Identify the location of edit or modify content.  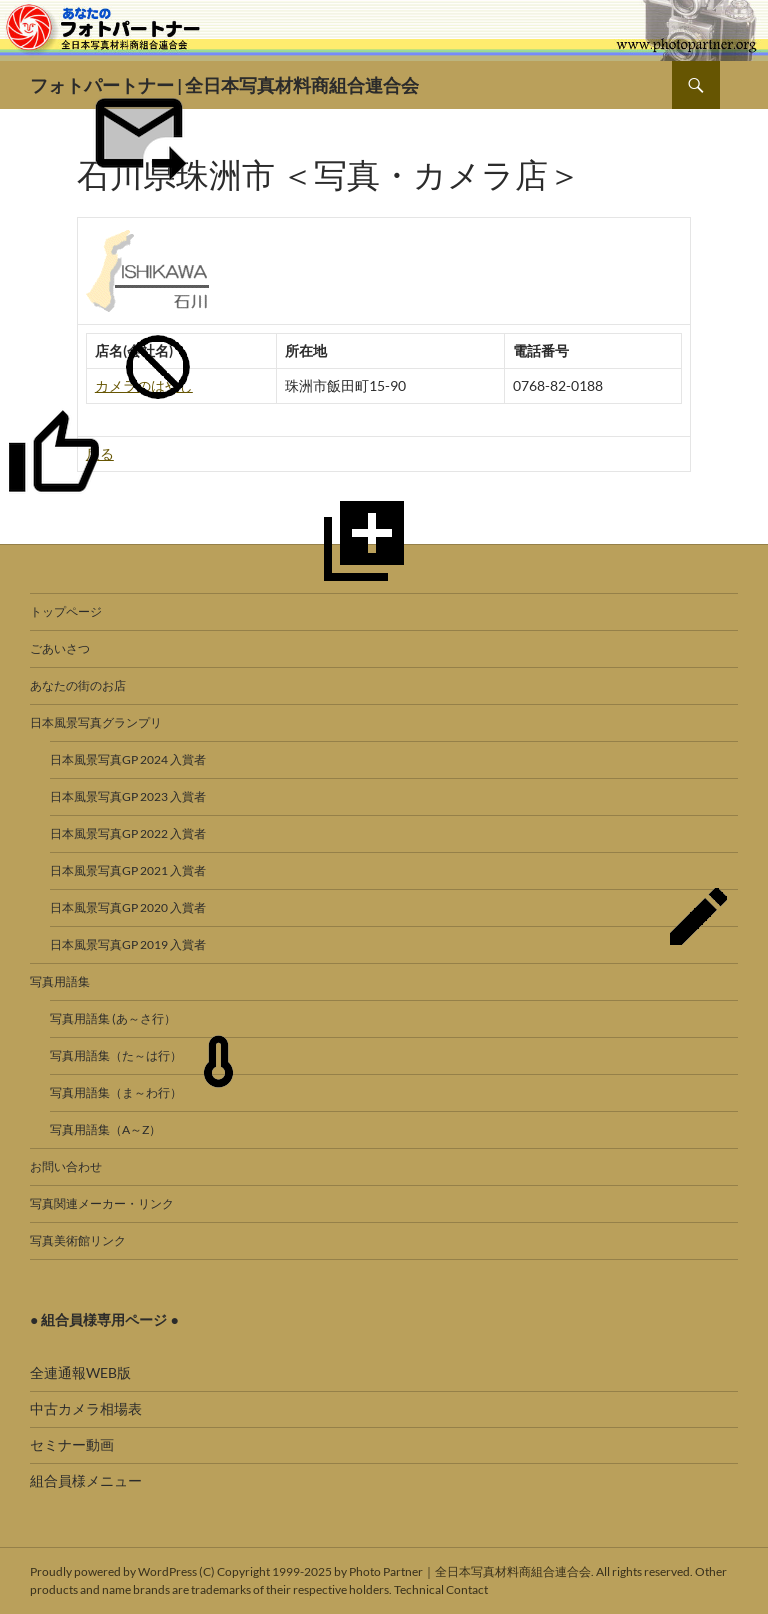
(698, 916).